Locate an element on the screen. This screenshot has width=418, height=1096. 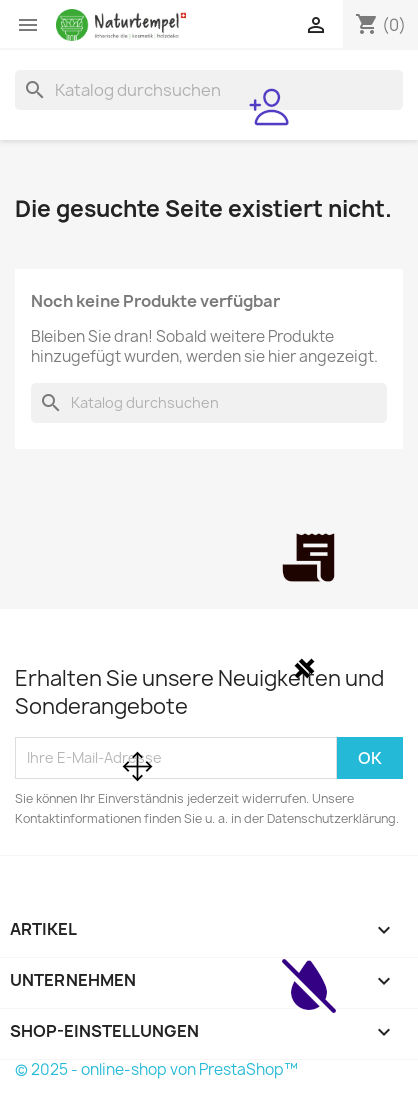
move or reposition an element is located at coordinates (137, 766).